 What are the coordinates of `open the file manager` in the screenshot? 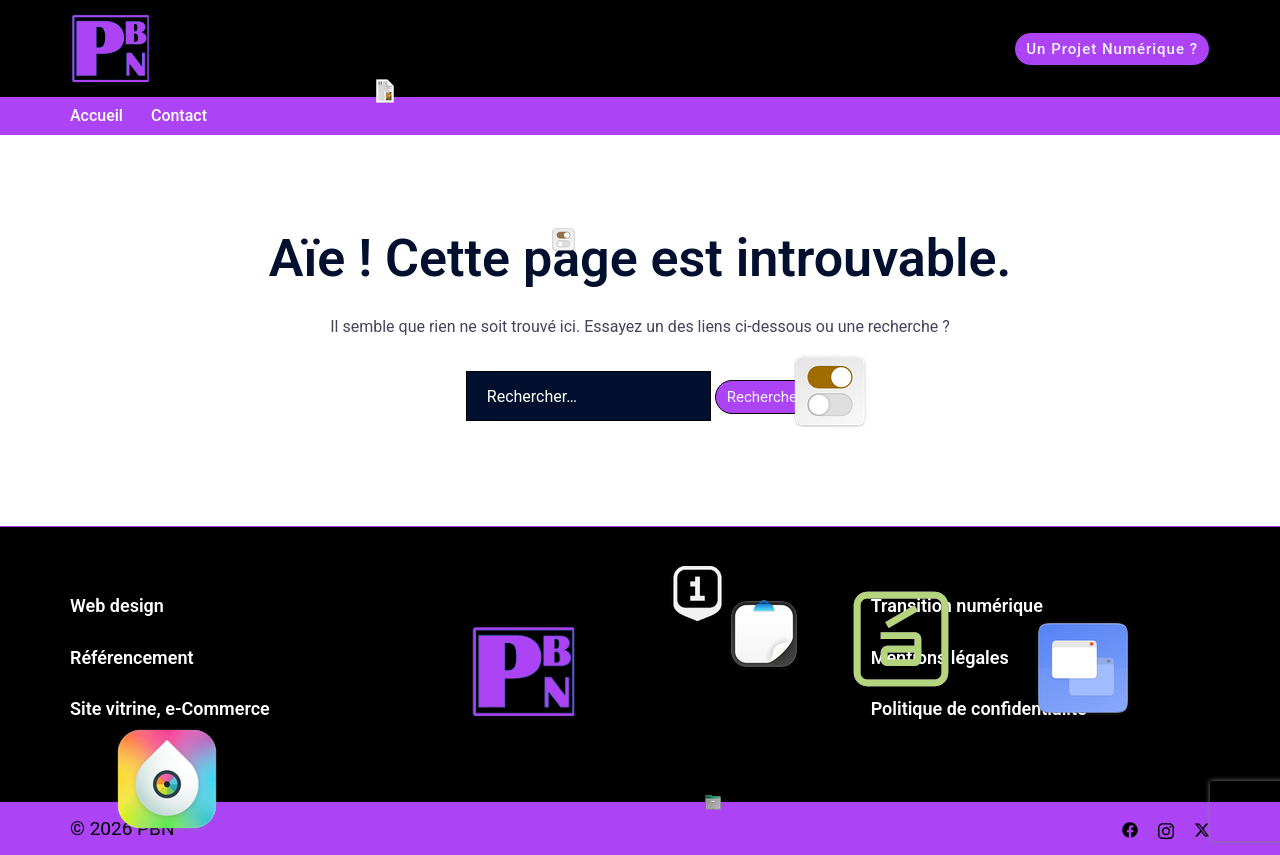 It's located at (713, 802).